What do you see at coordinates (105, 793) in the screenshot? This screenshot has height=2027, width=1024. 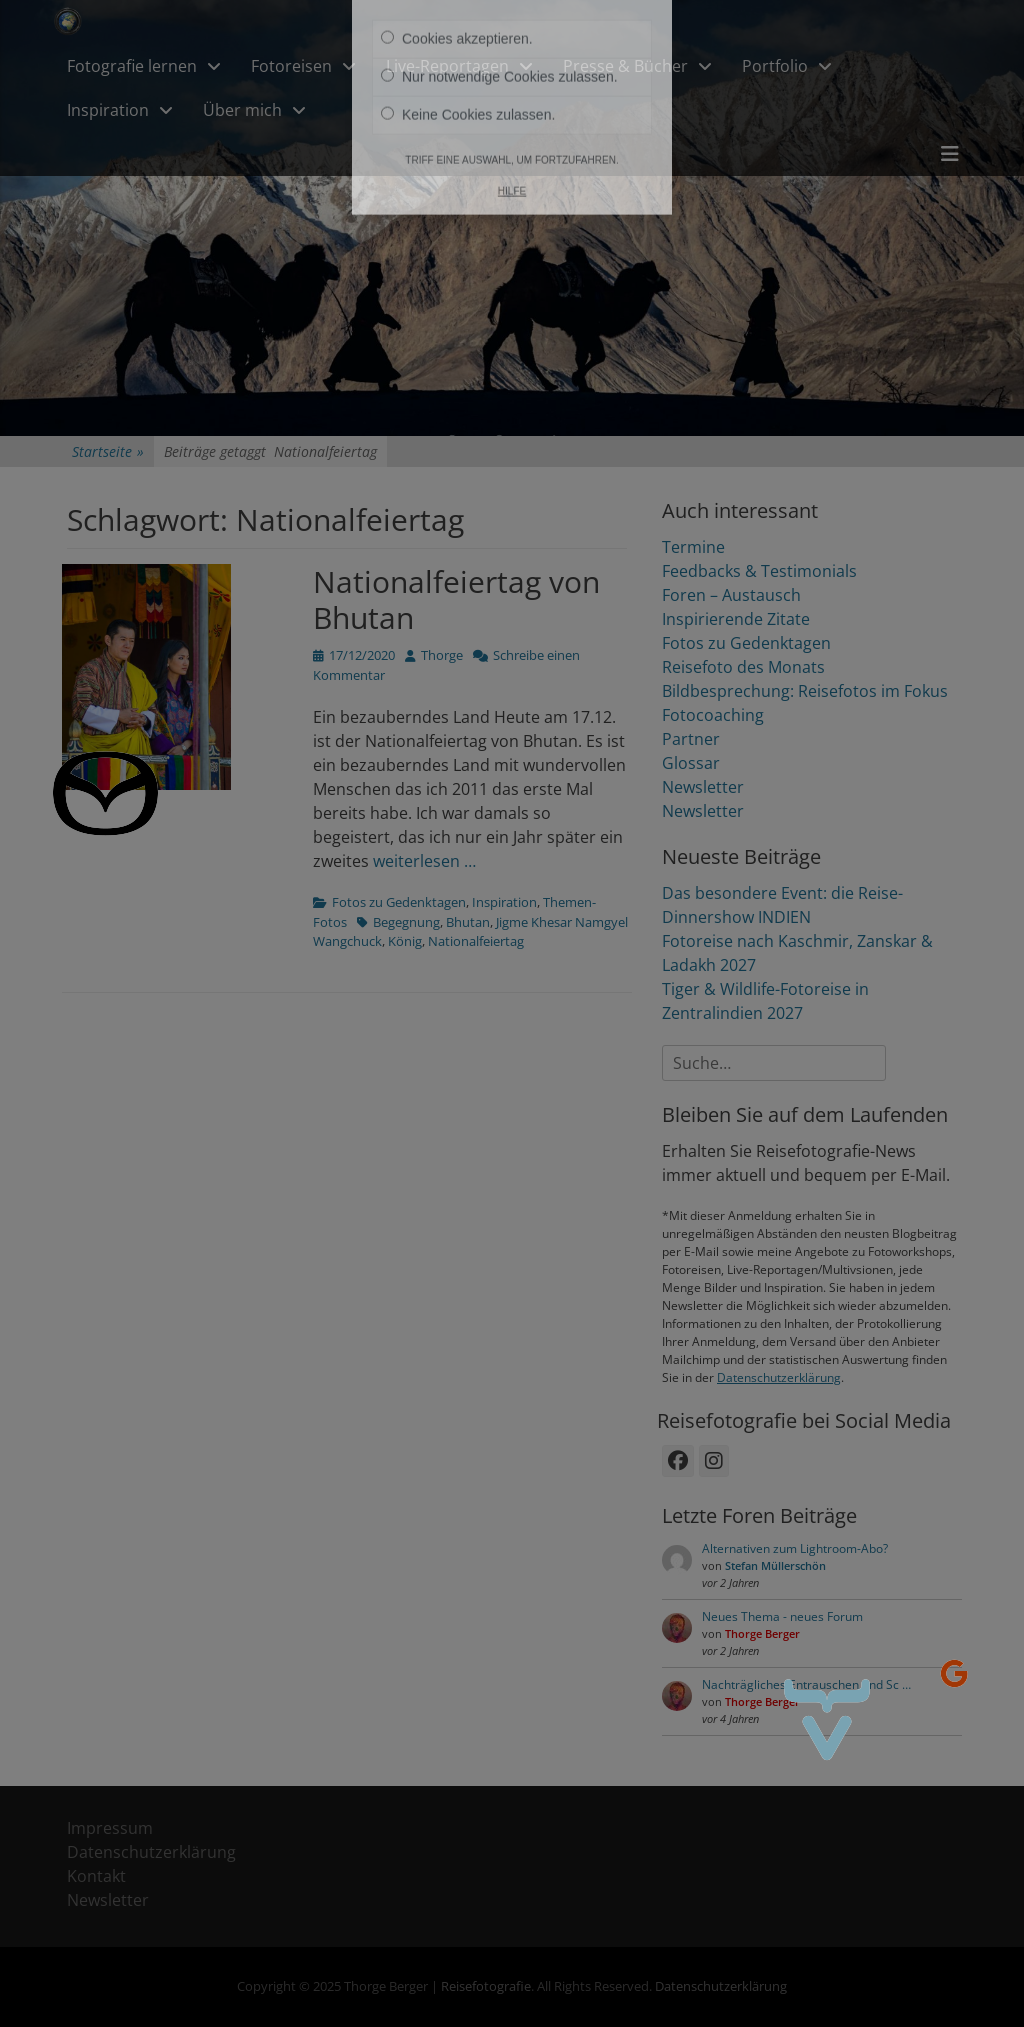 I see `mazda brand logo` at bounding box center [105, 793].